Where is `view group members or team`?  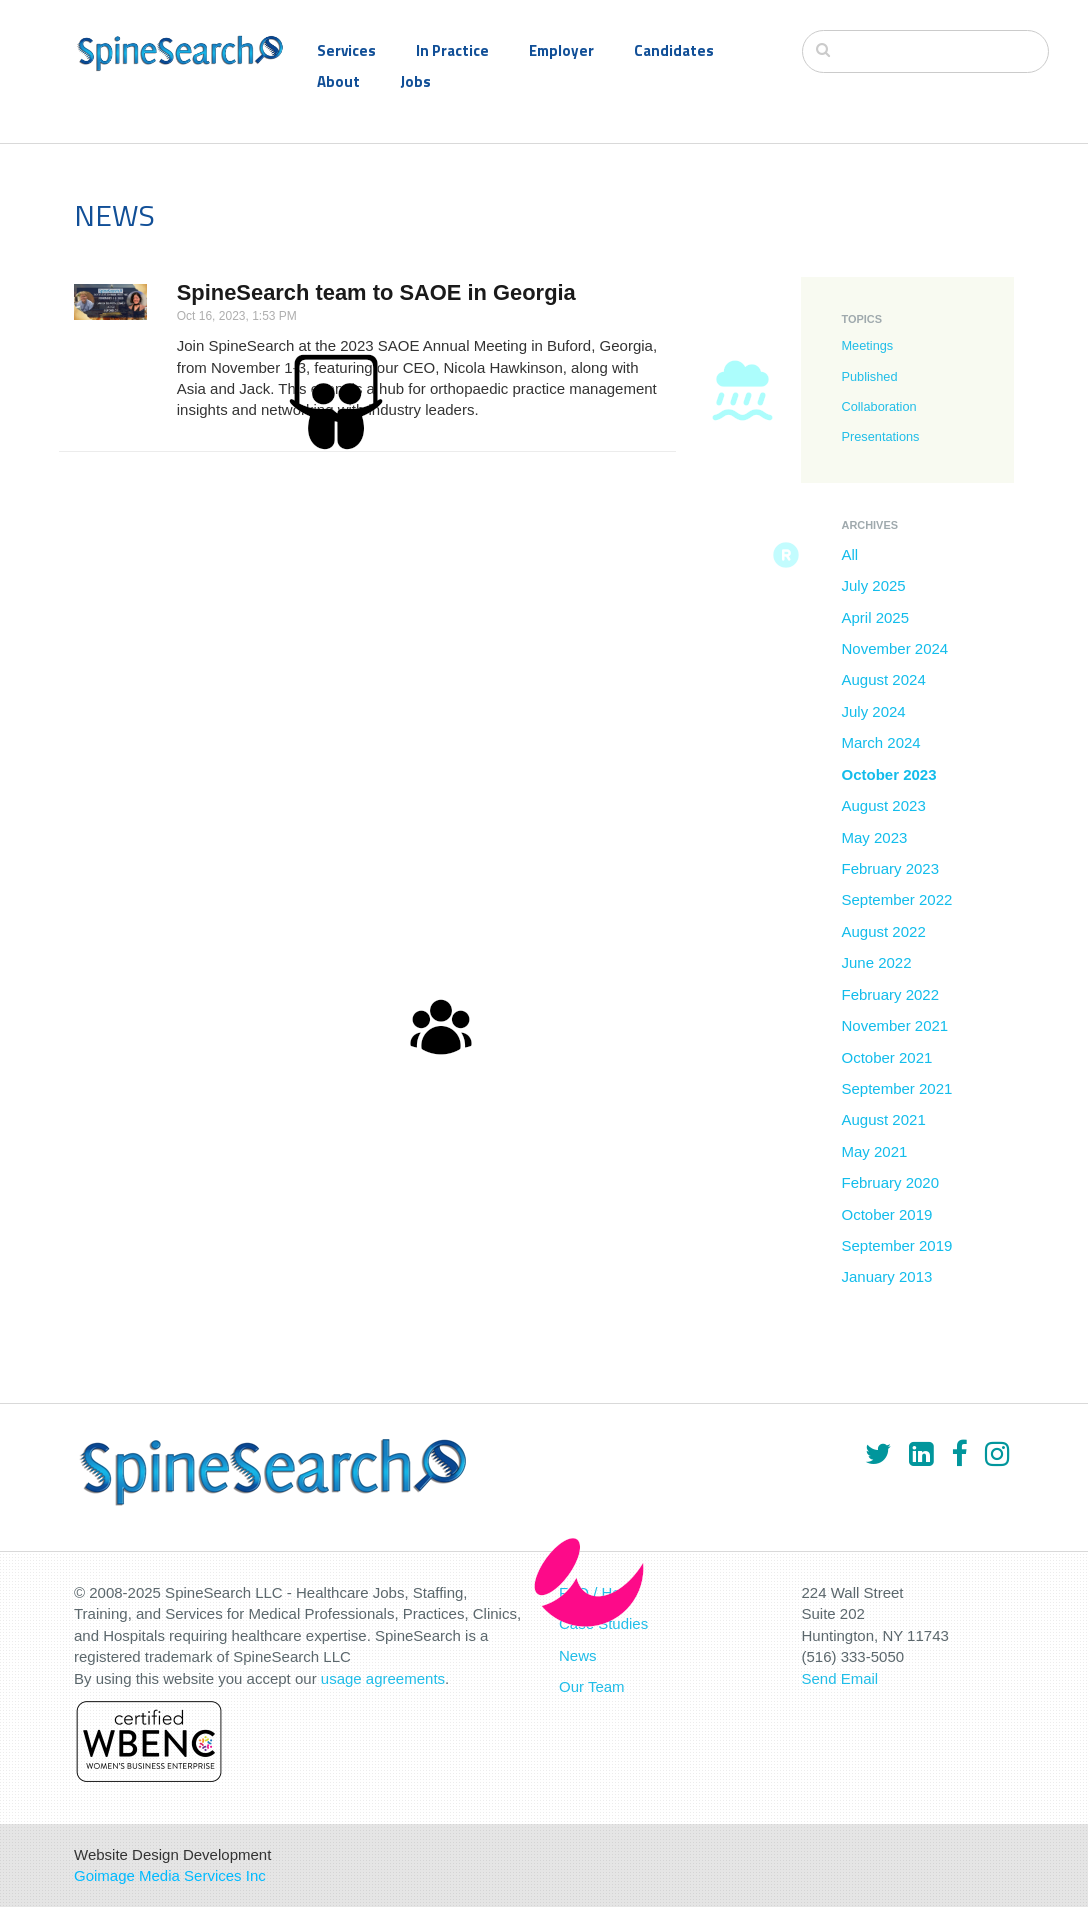
view group members or team is located at coordinates (441, 1026).